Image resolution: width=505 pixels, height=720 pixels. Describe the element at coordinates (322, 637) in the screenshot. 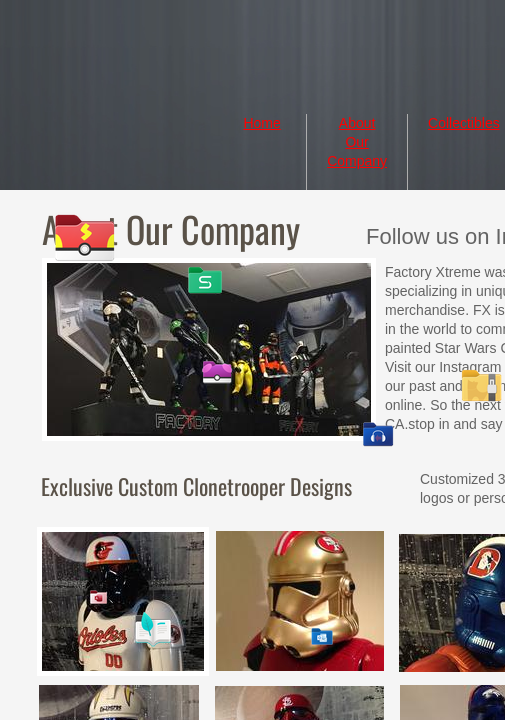

I see `open folder containing microsoft outlook files` at that location.